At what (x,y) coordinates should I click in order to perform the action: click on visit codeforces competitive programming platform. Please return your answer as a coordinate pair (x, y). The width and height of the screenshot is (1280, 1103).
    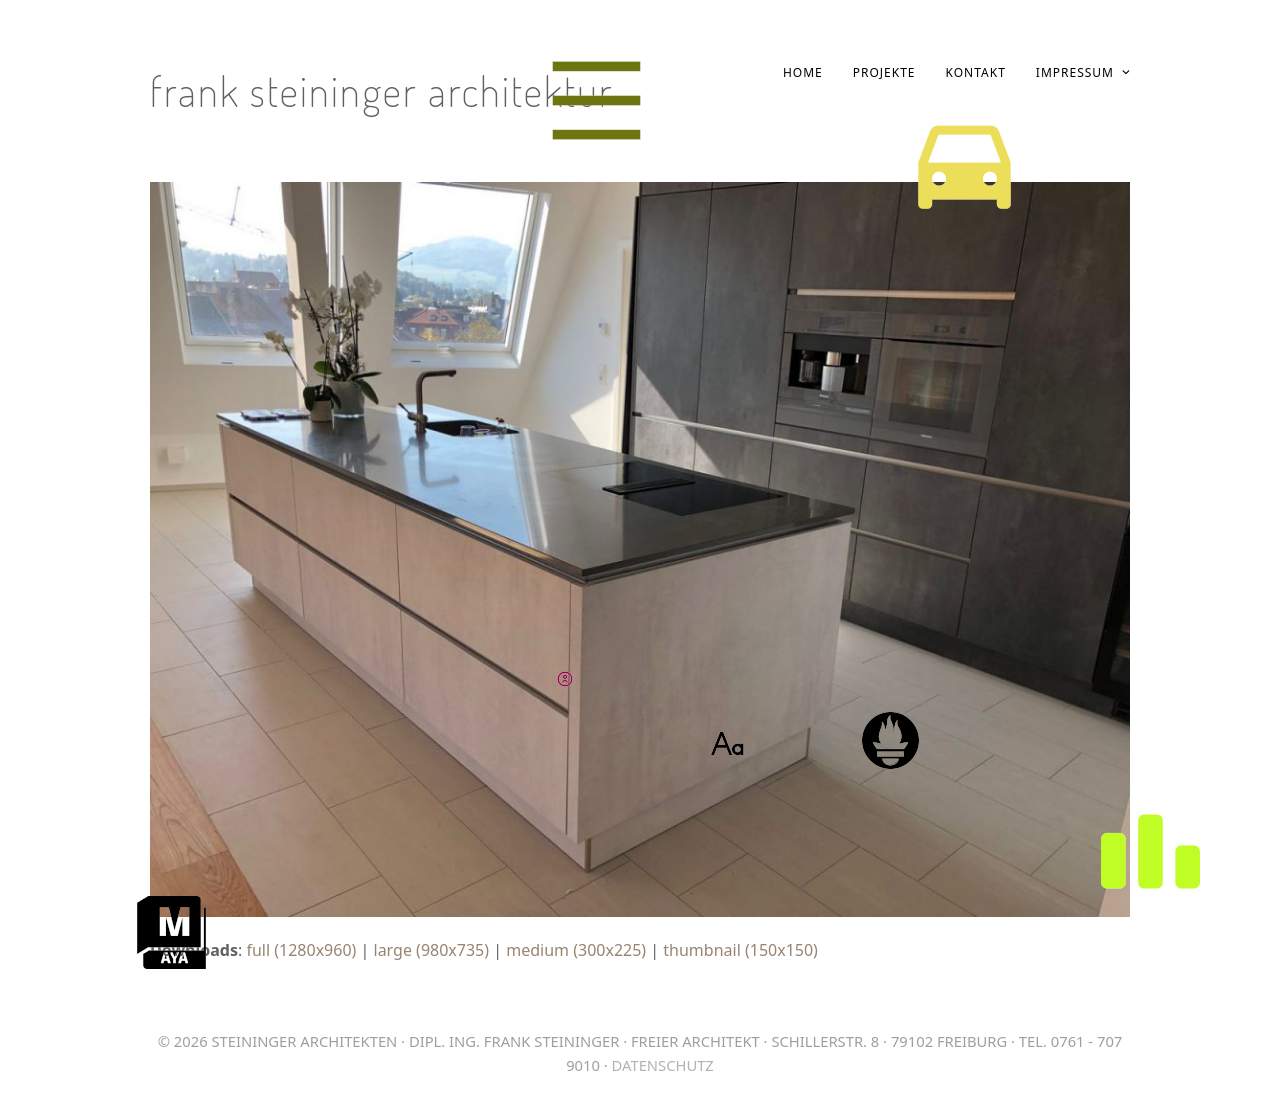
    Looking at the image, I should click on (1150, 851).